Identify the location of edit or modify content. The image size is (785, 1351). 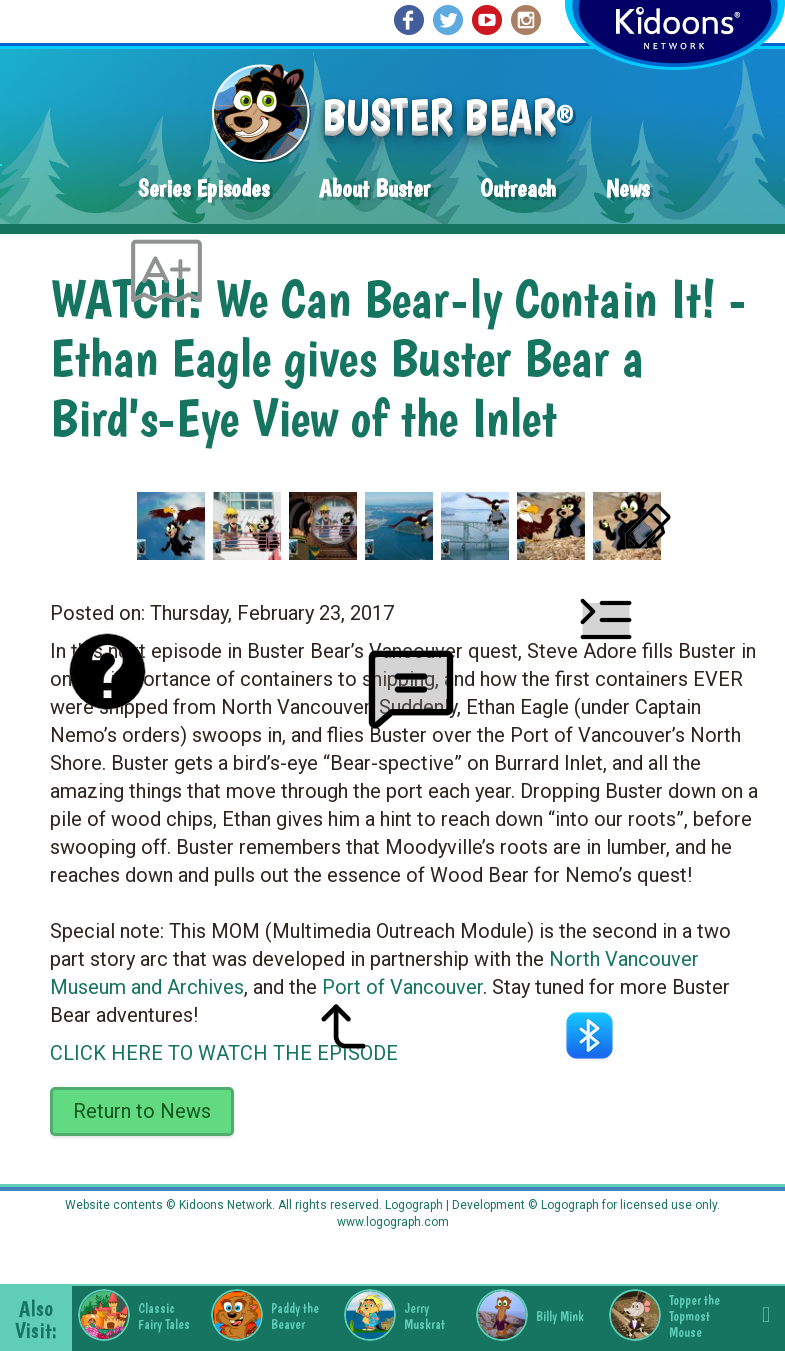
(647, 527).